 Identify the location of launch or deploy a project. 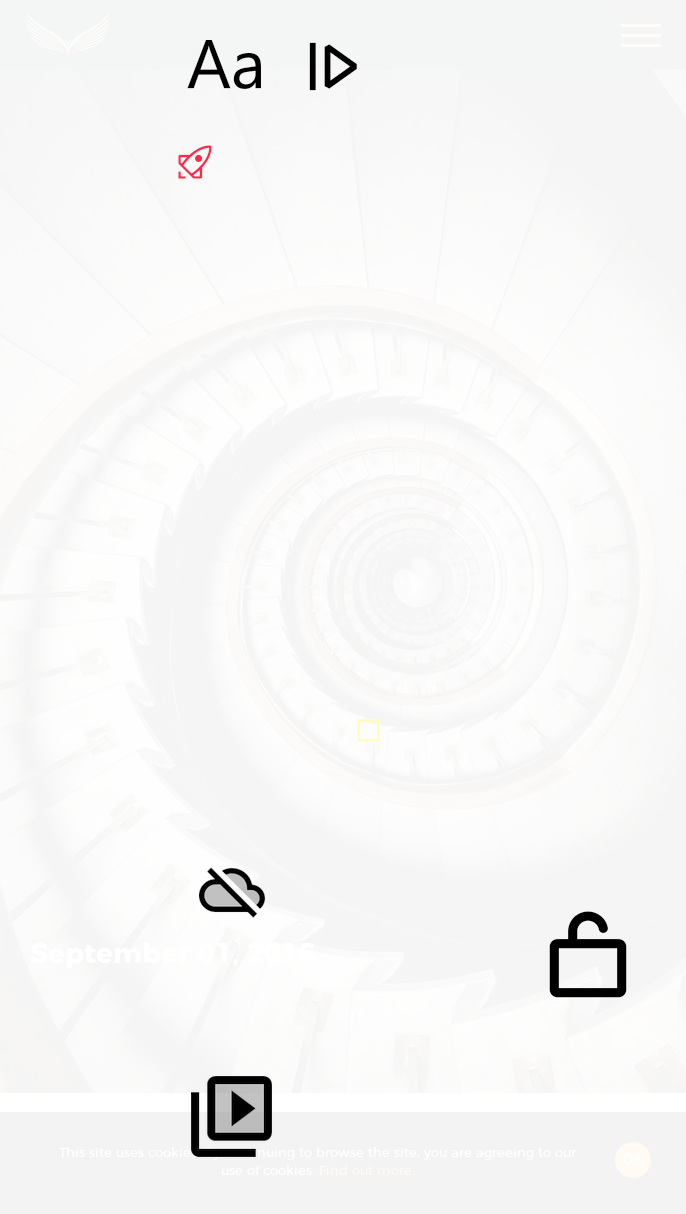
(195, 162).